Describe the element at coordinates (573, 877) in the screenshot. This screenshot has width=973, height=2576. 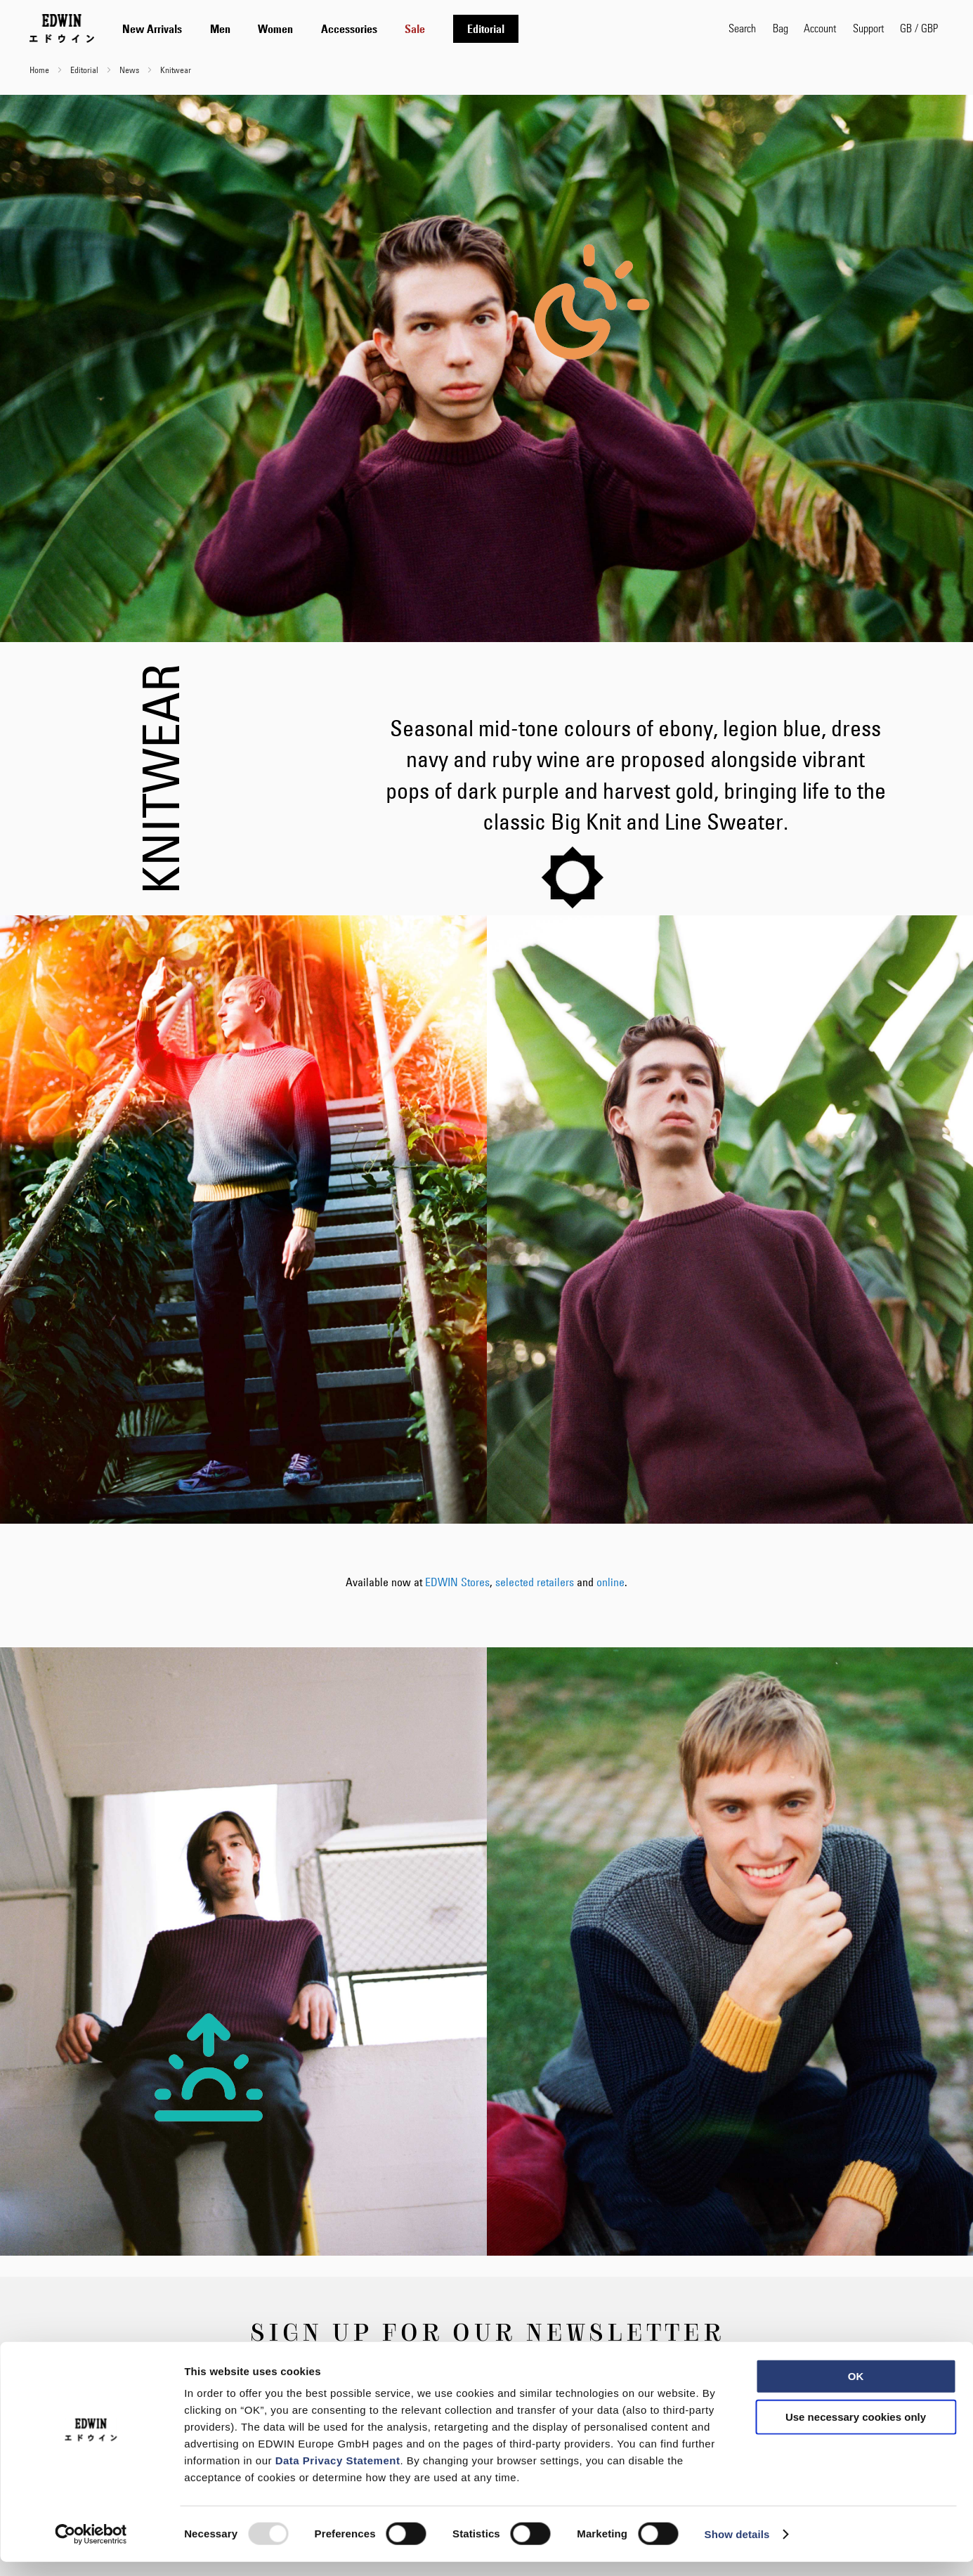
I see `adjust screen brightness to a lower setting` at that location.